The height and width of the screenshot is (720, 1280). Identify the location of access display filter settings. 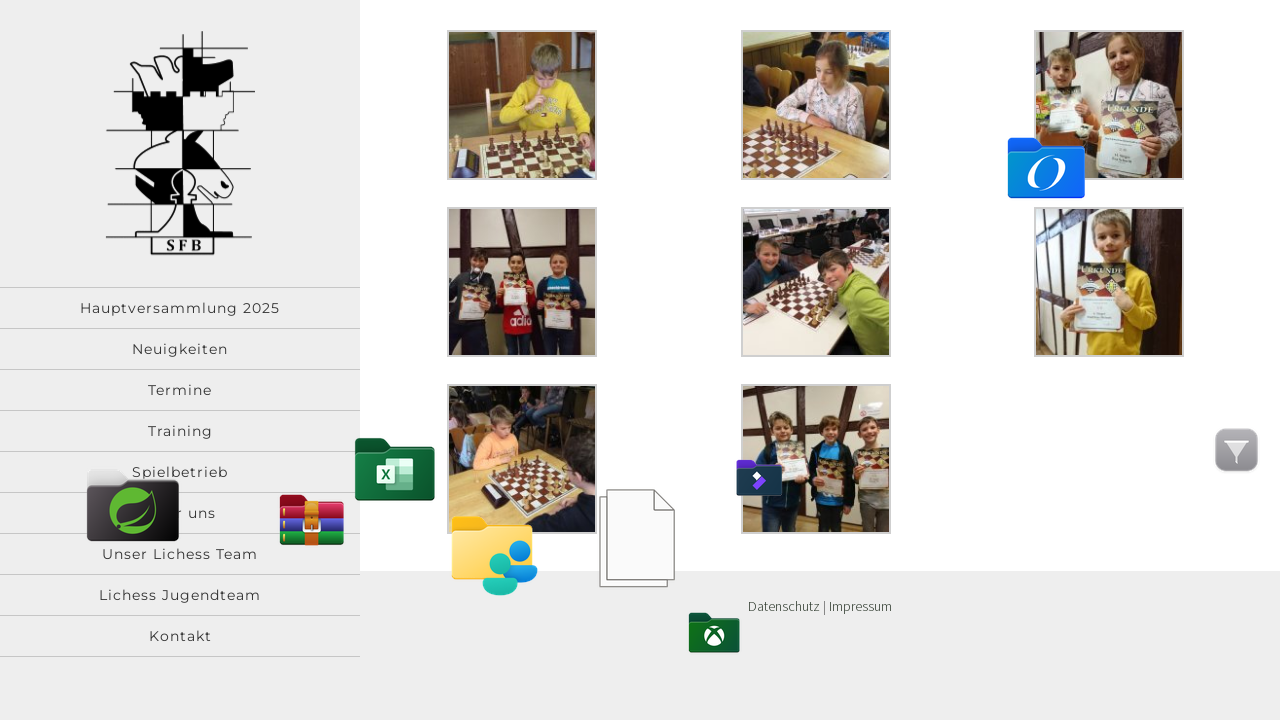
(1236, 450).